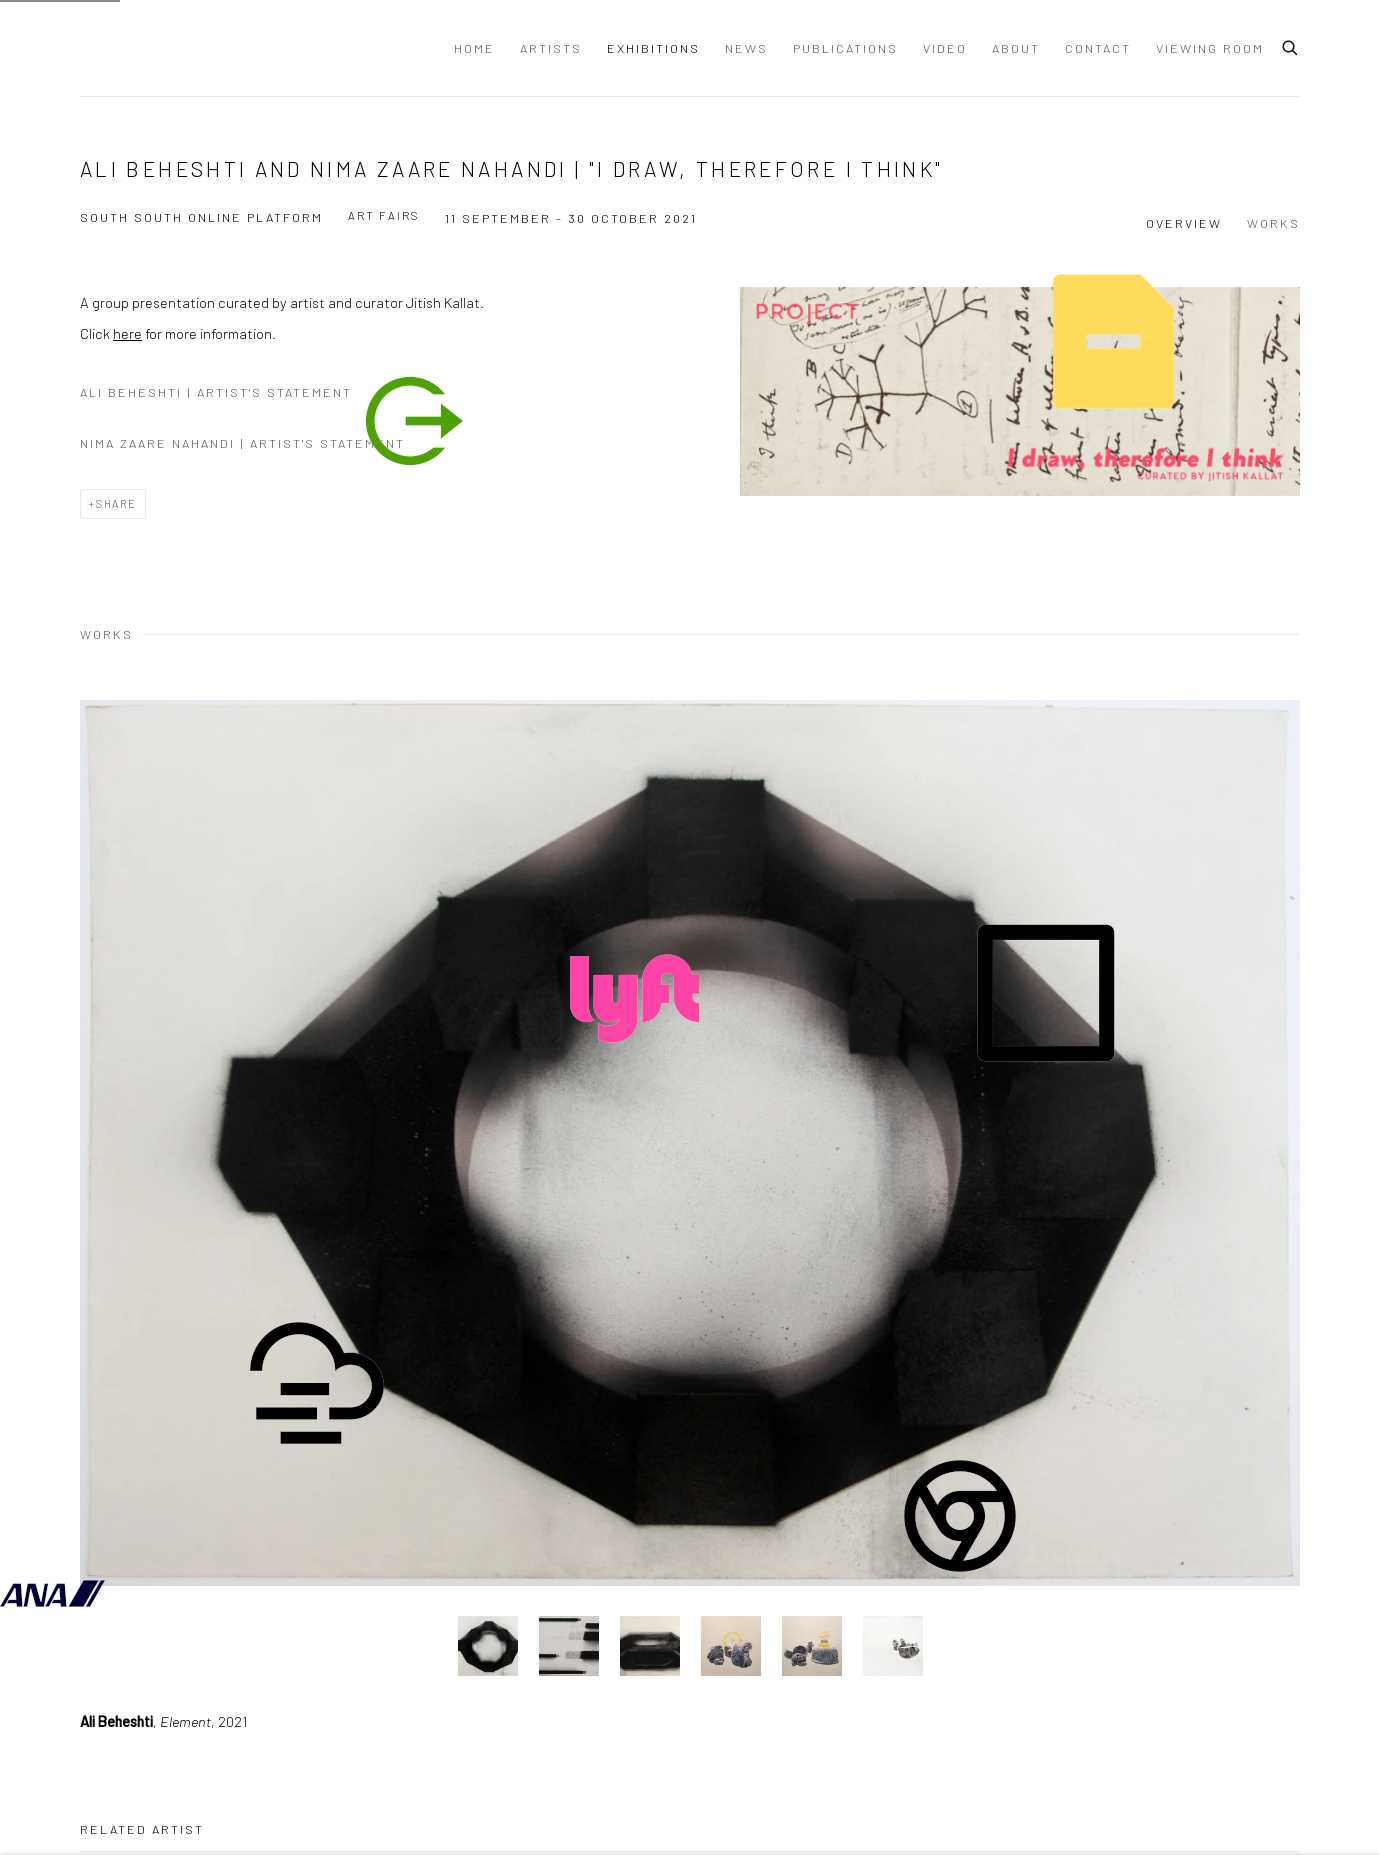  What do you see at coordinates (634, 998) in the screenshot?
I see `open the lyft app` at bounding box center [634, 998].